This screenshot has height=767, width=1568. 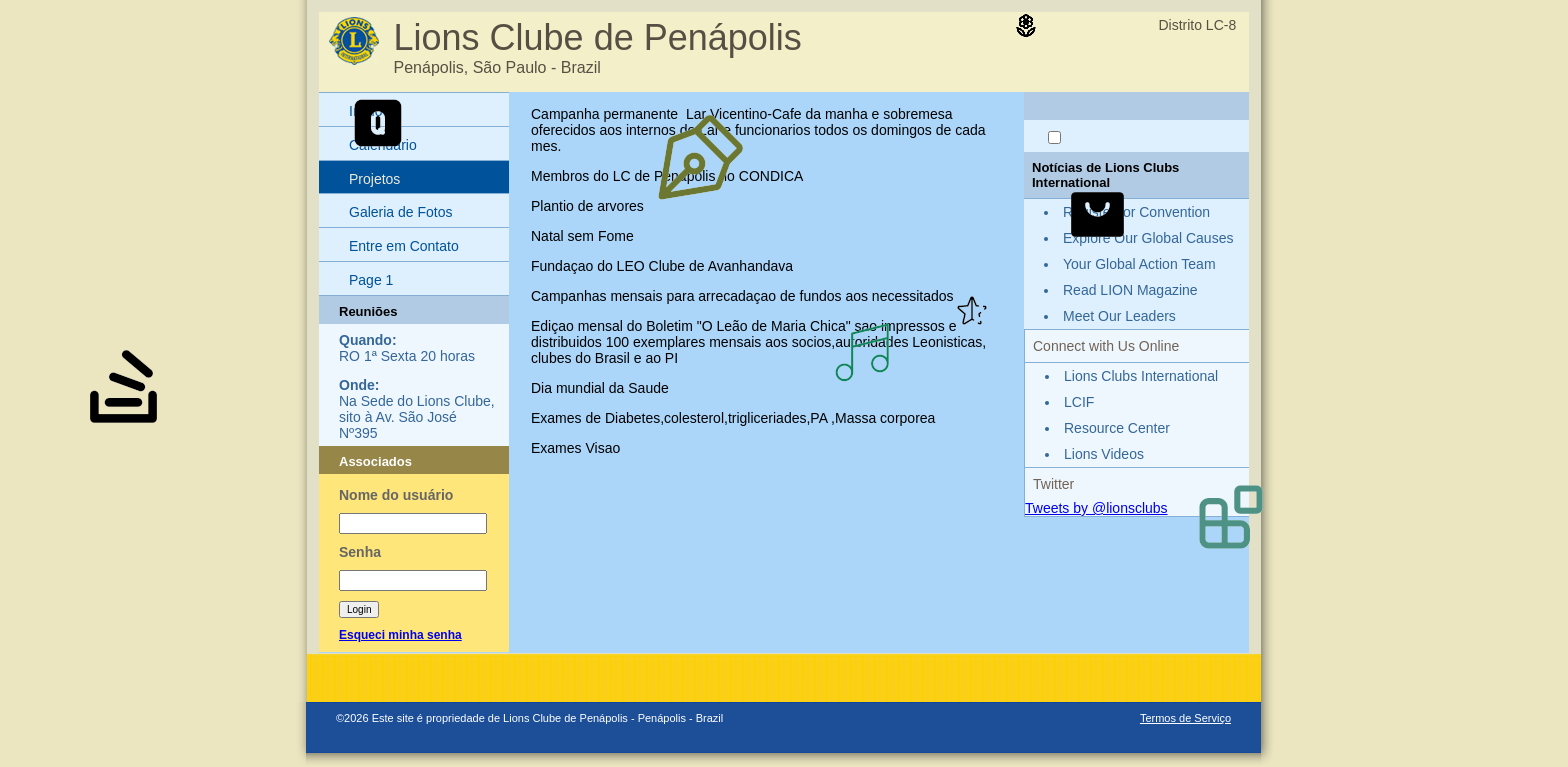 What do you see at coordinates (1097, 214) in the screenshot?
I see `view your shopping bag` at bounding box center [1097, 214].